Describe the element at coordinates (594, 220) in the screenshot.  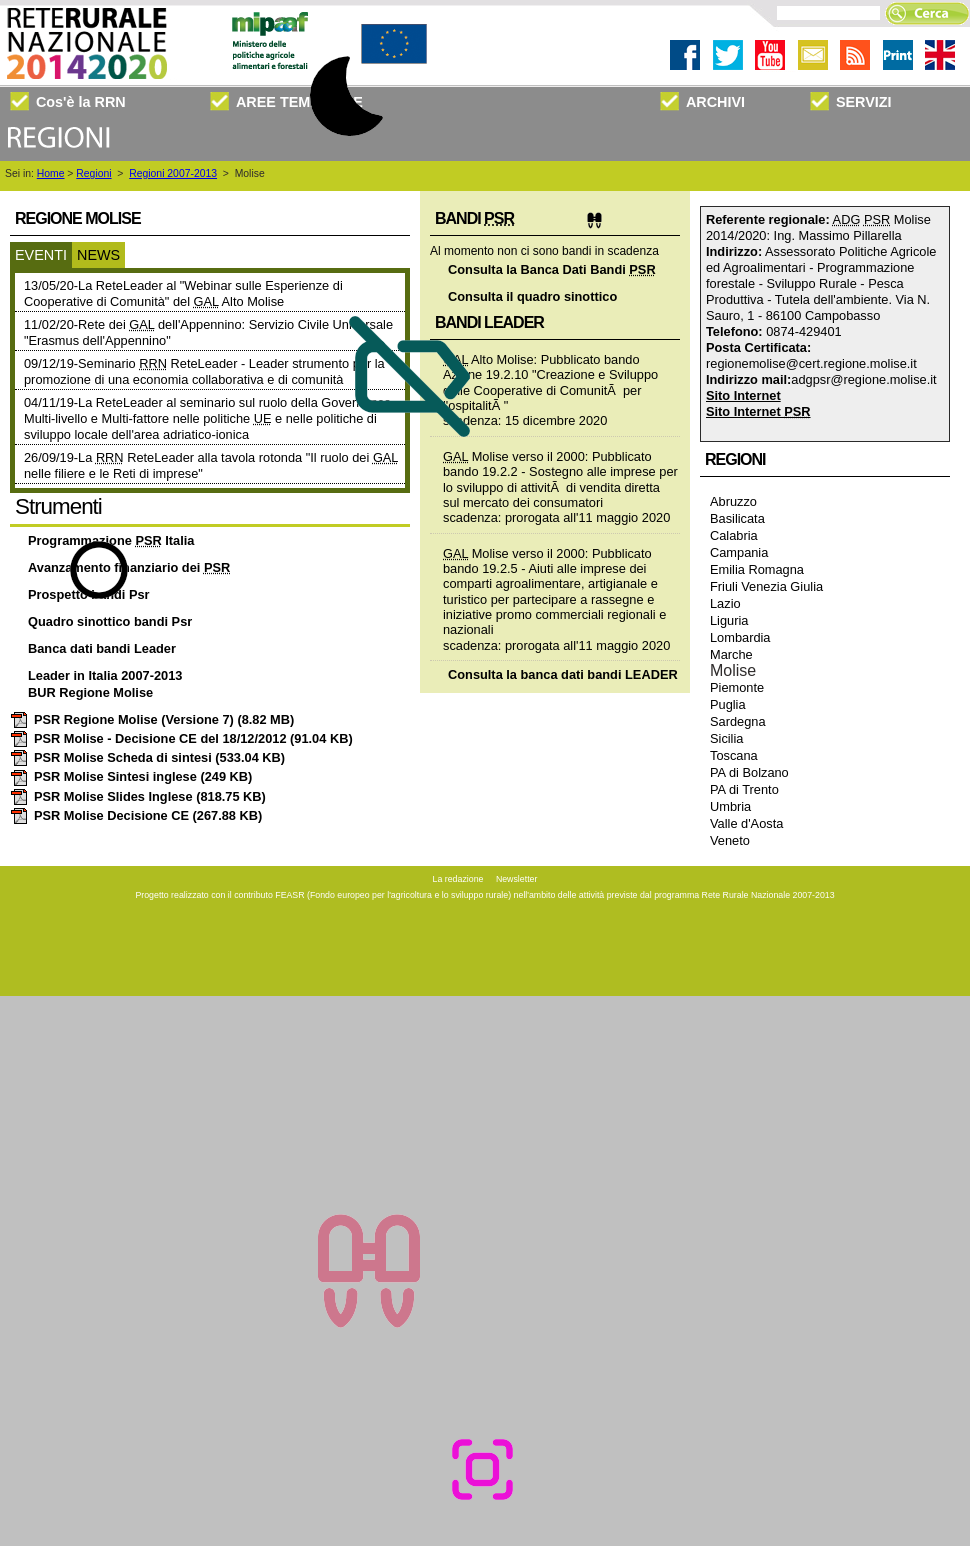
I see `activate boost or turbo mode` at that location.